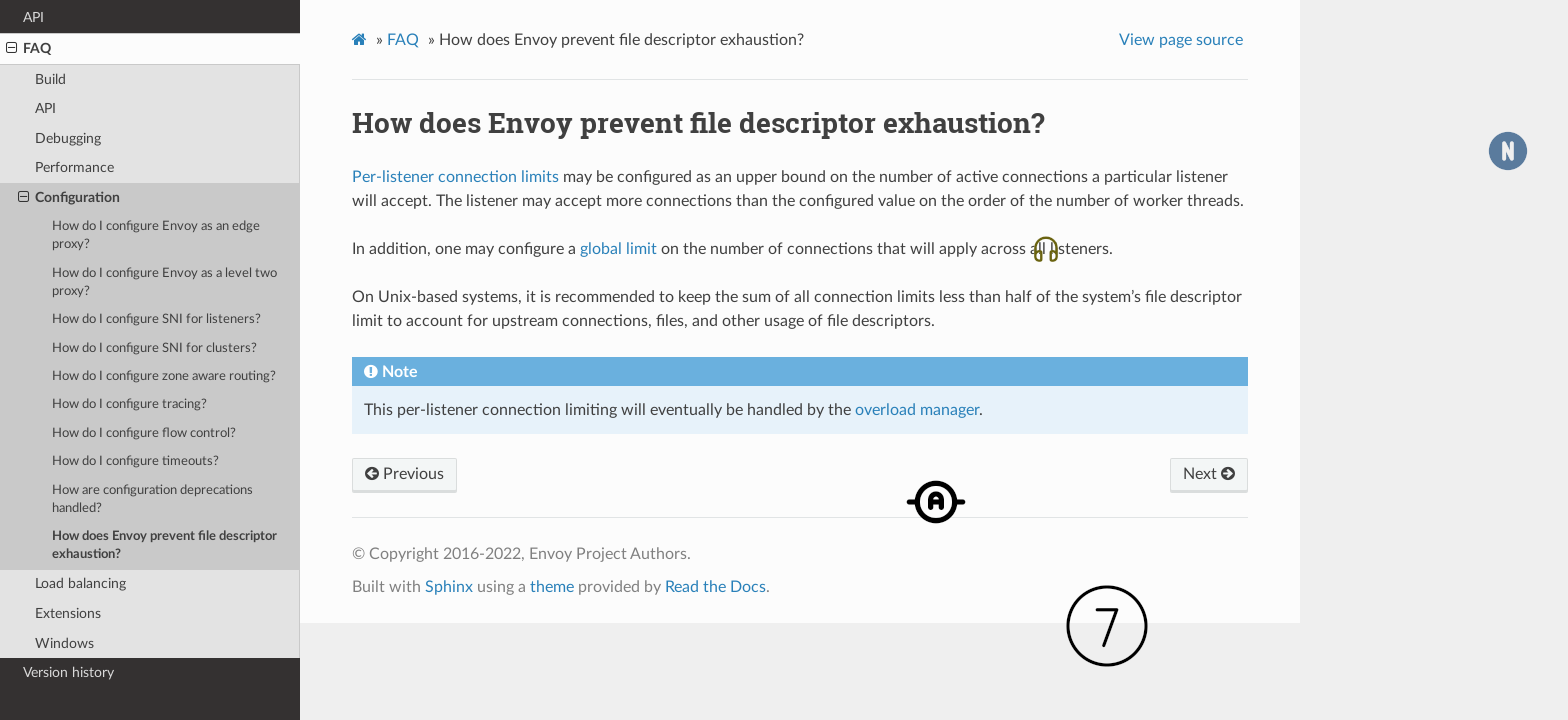 Image resolution: width=1568 pixels, height=720 pixels. I want to click on listen to audio or music, so click(1046, 250).